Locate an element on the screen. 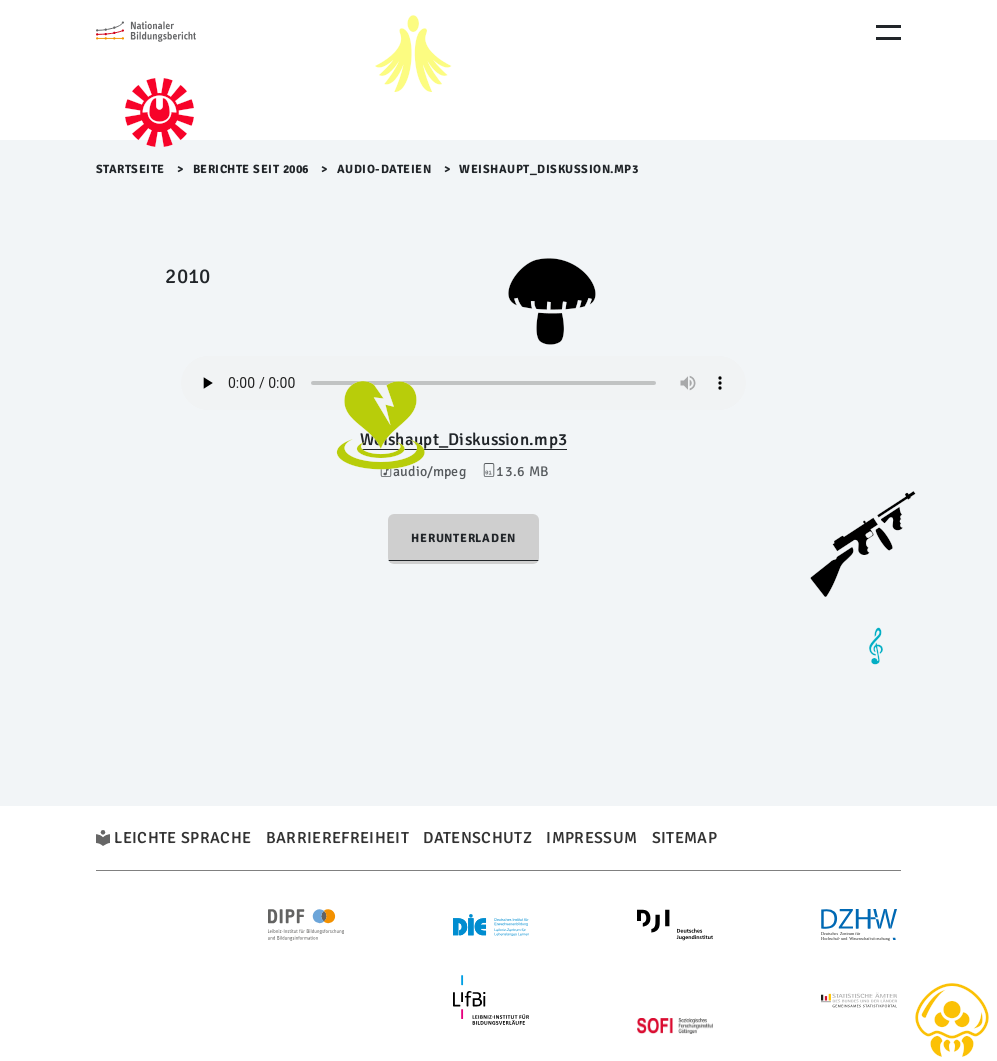 This screenshot has height=1061, width=997. abstract sun or radiant energy symbol is located at coordinates (159, 112).